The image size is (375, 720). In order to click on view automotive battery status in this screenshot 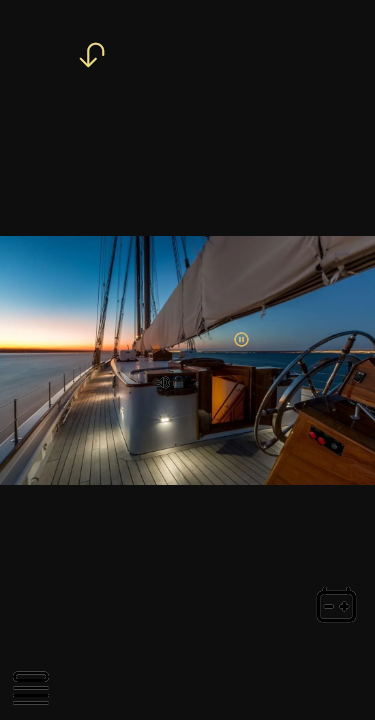, I will do `click(336, 606)`.